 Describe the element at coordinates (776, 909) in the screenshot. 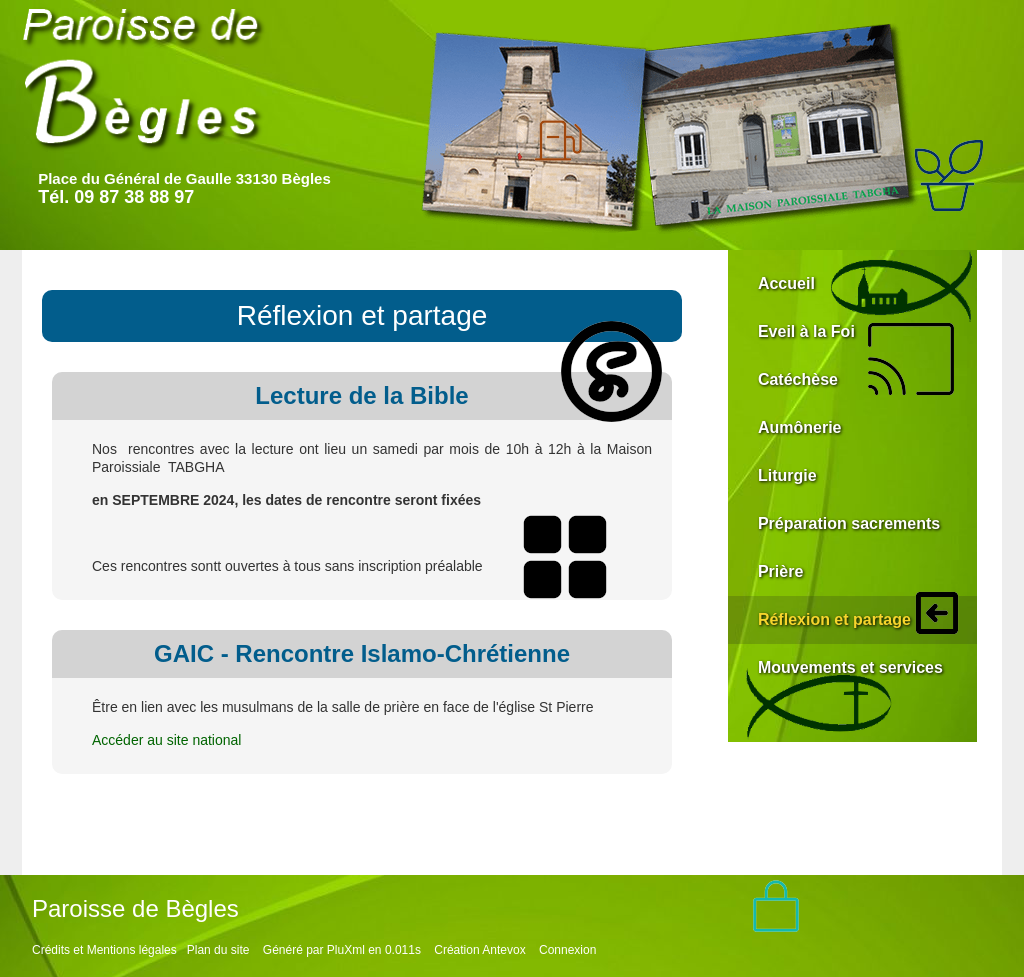

I see `lock or secure this item` at that location.